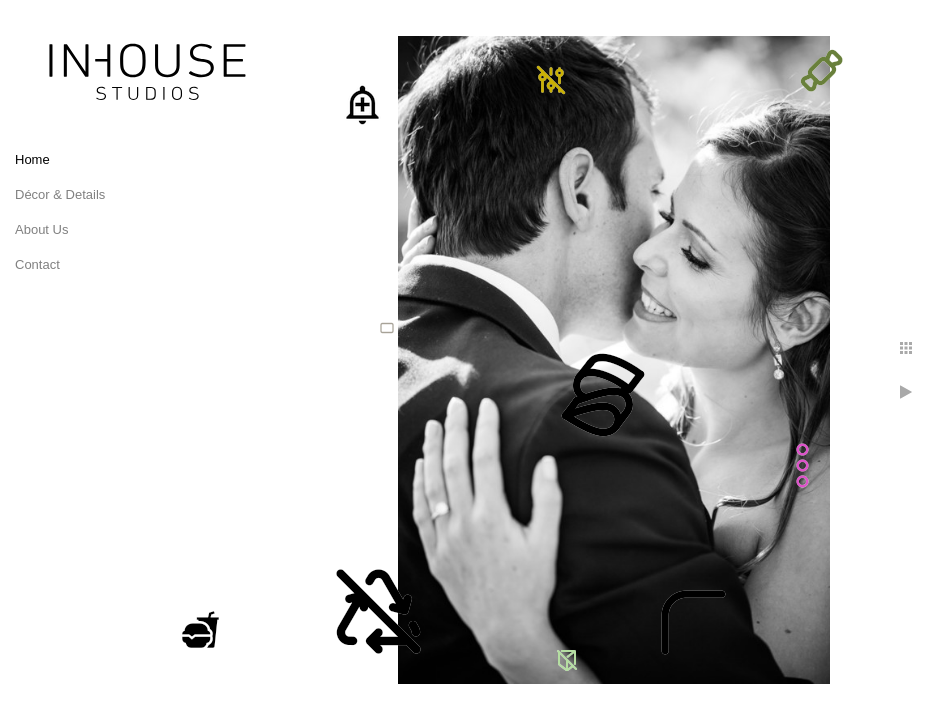 The width and height of the screenshot is (933, 720). Describe the element at coordinates (378, 611) in the screenshot. I see `recycling unavailable or disabled` at that location.